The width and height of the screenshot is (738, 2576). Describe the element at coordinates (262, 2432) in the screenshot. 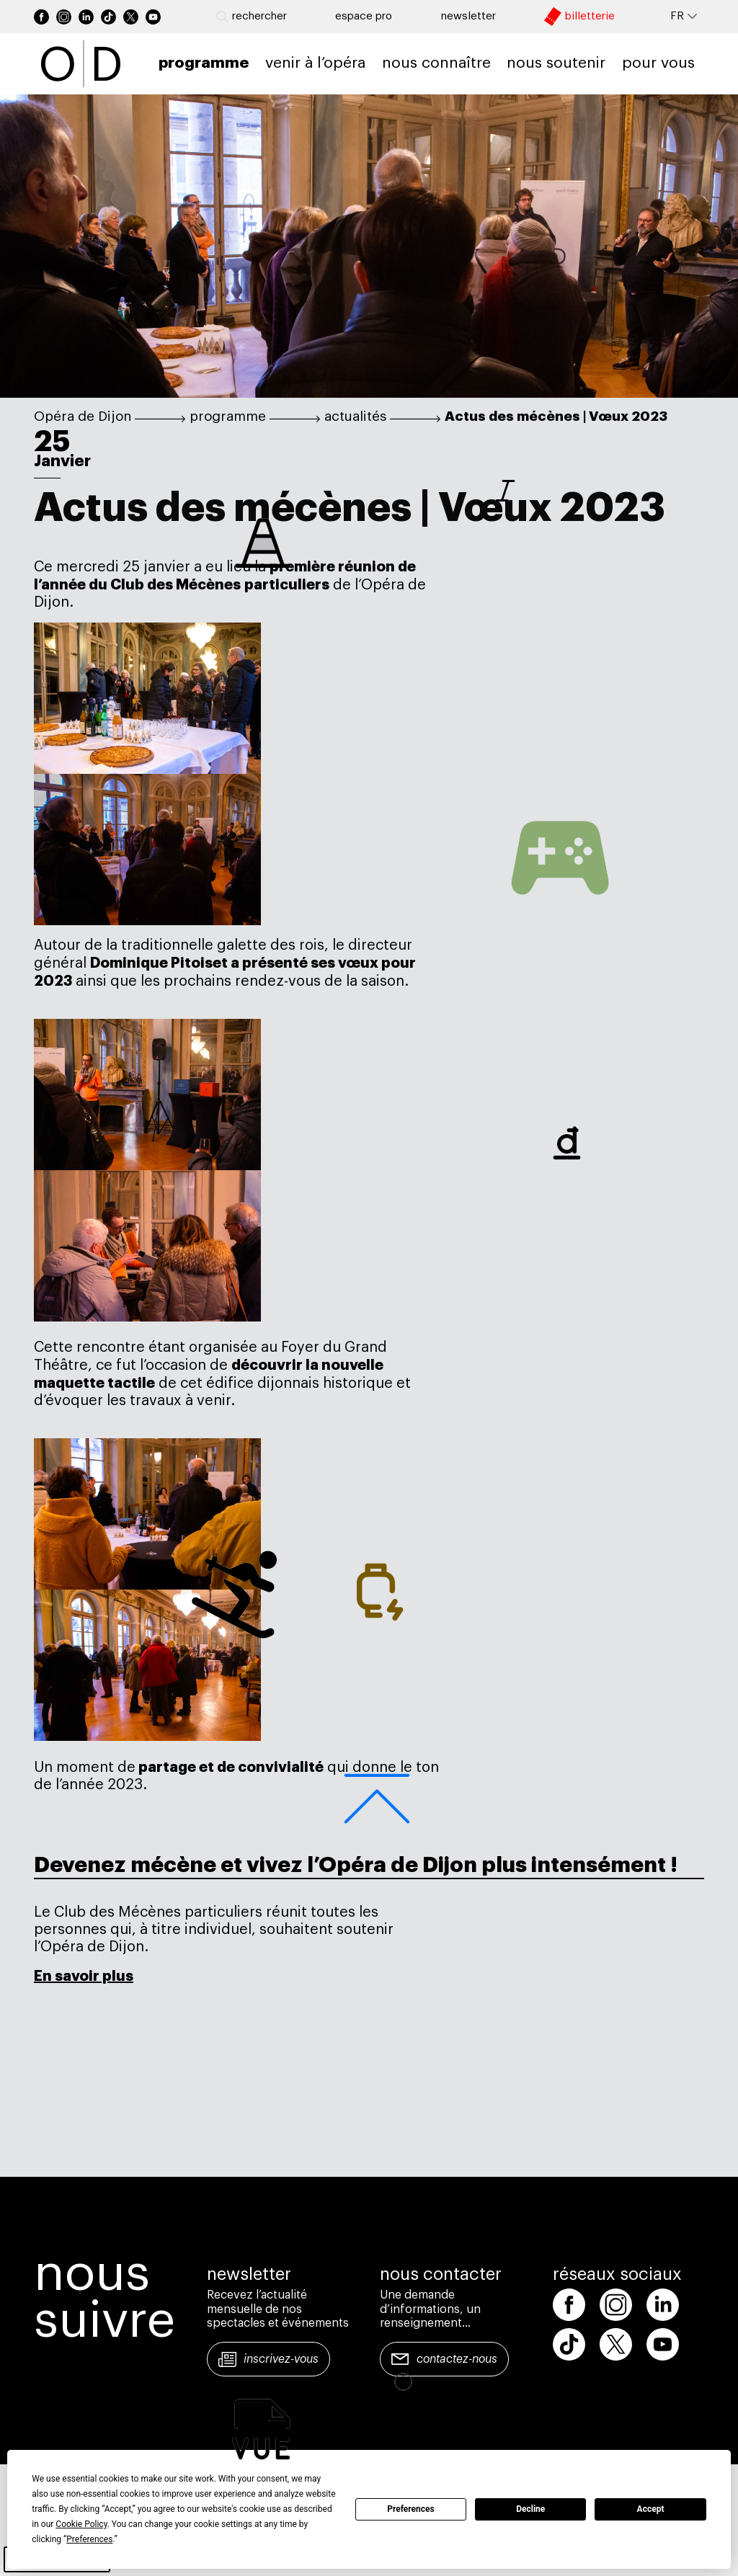

I see `vue.js file type indicator` at that location.